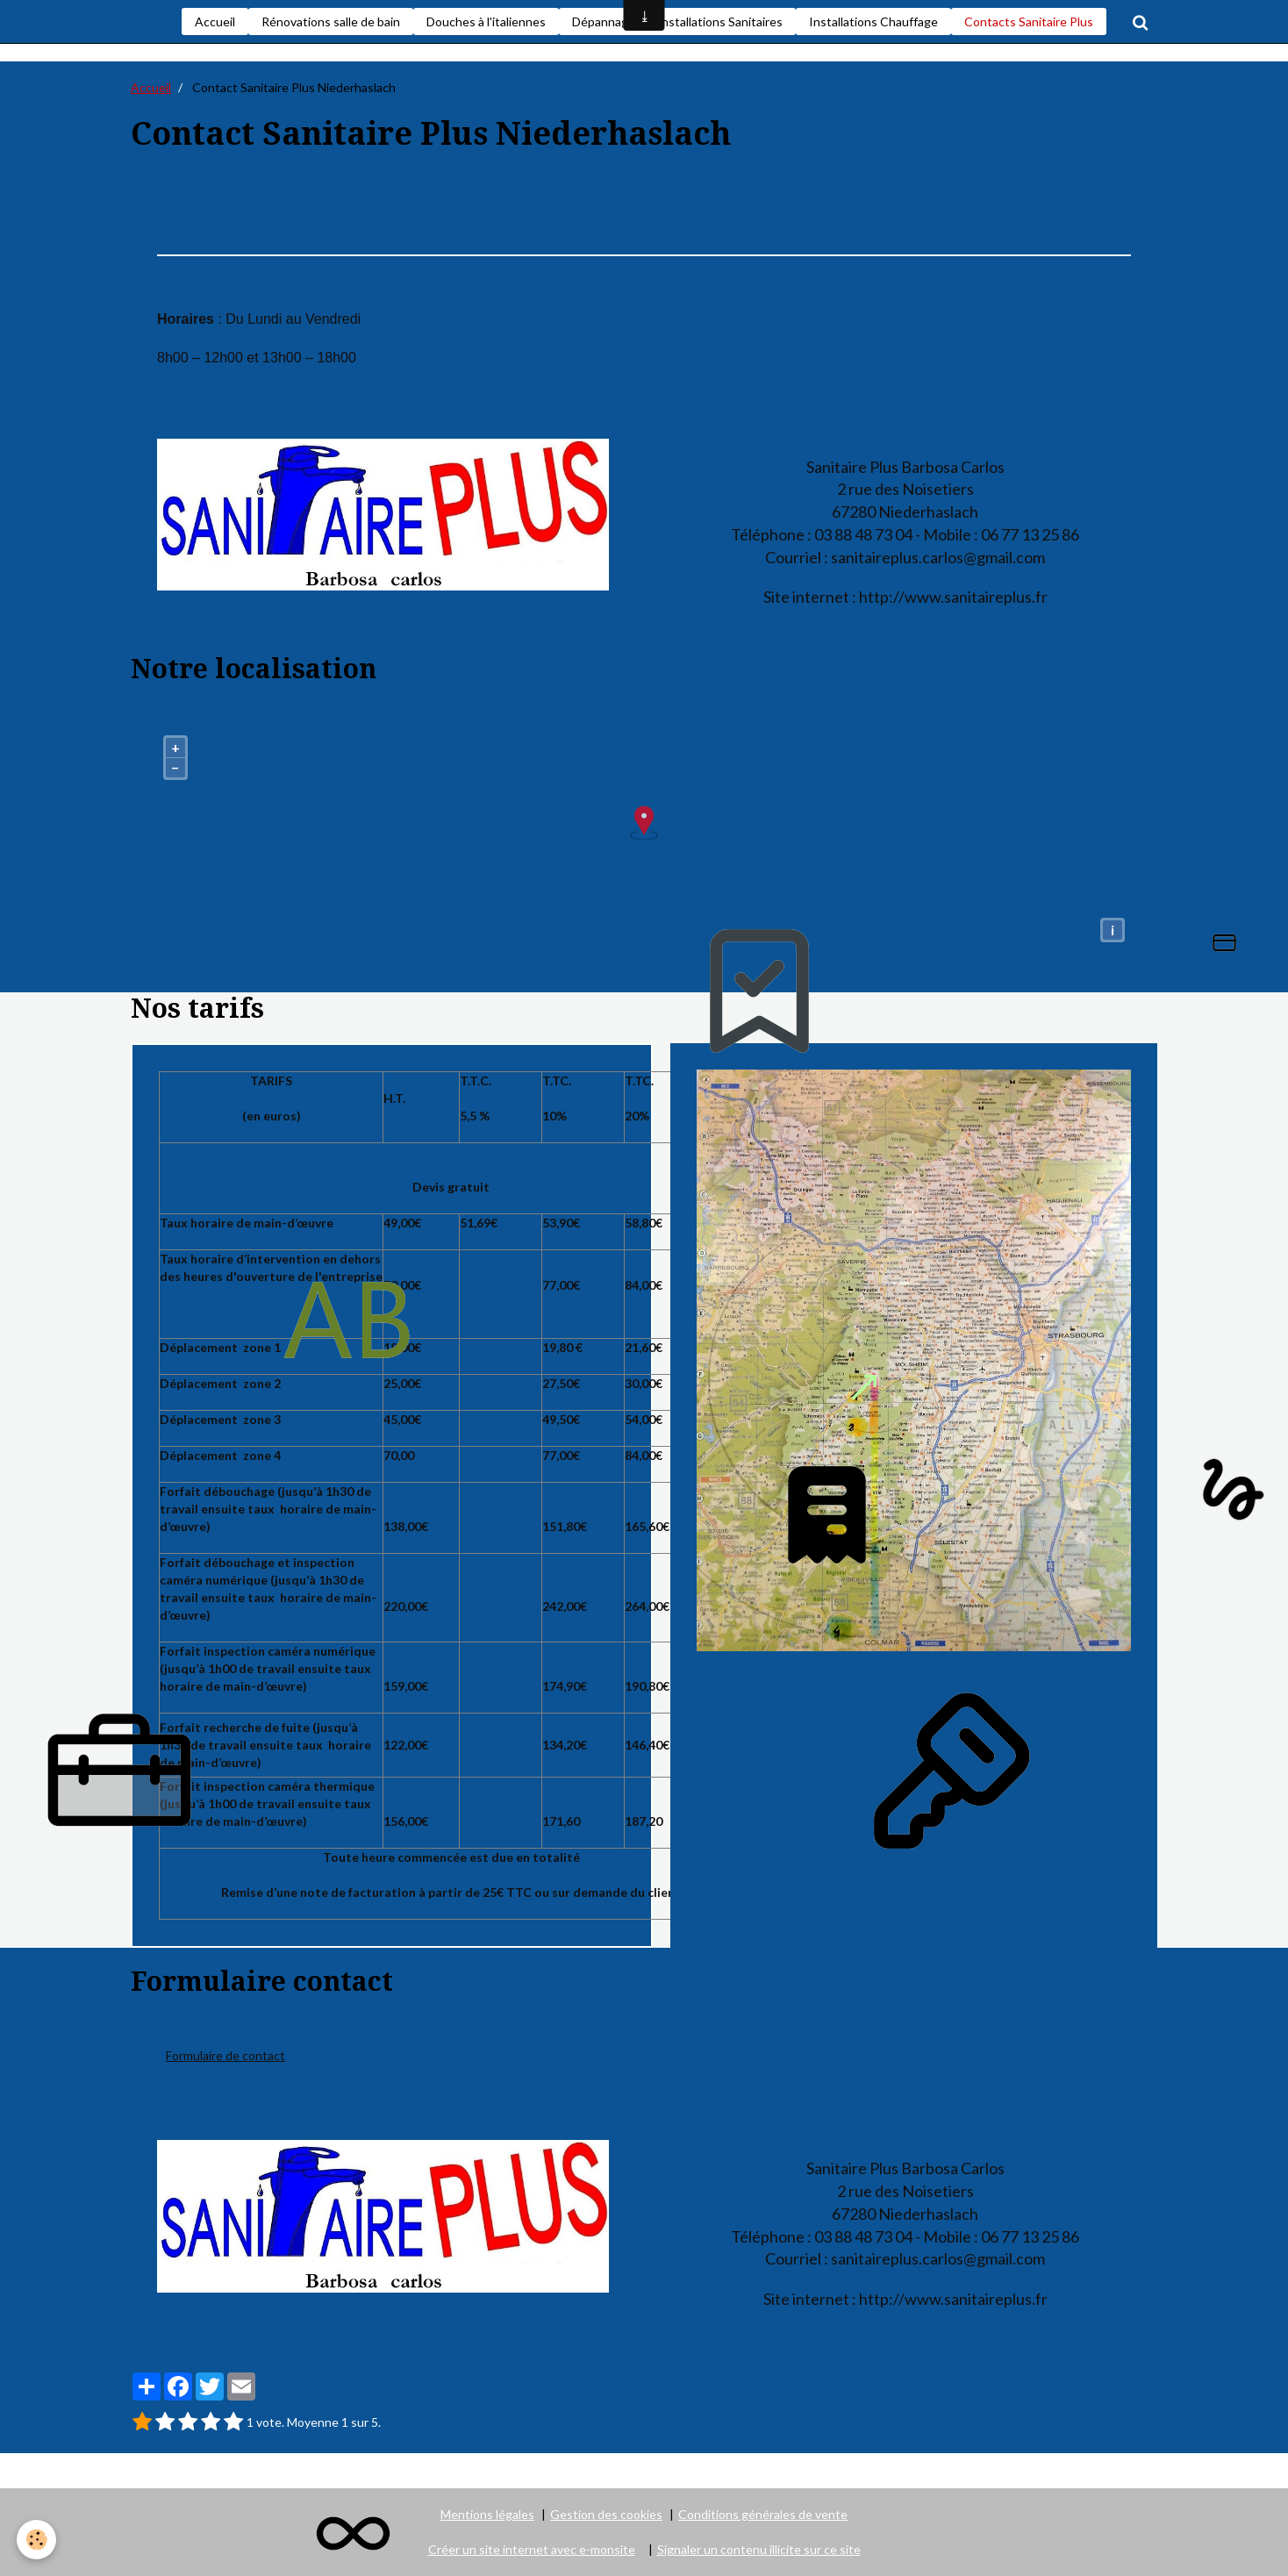  Describe the element at coordinates (826, 1514) in the screenshot. I see `view purchase receipt or transaction history` at that location.